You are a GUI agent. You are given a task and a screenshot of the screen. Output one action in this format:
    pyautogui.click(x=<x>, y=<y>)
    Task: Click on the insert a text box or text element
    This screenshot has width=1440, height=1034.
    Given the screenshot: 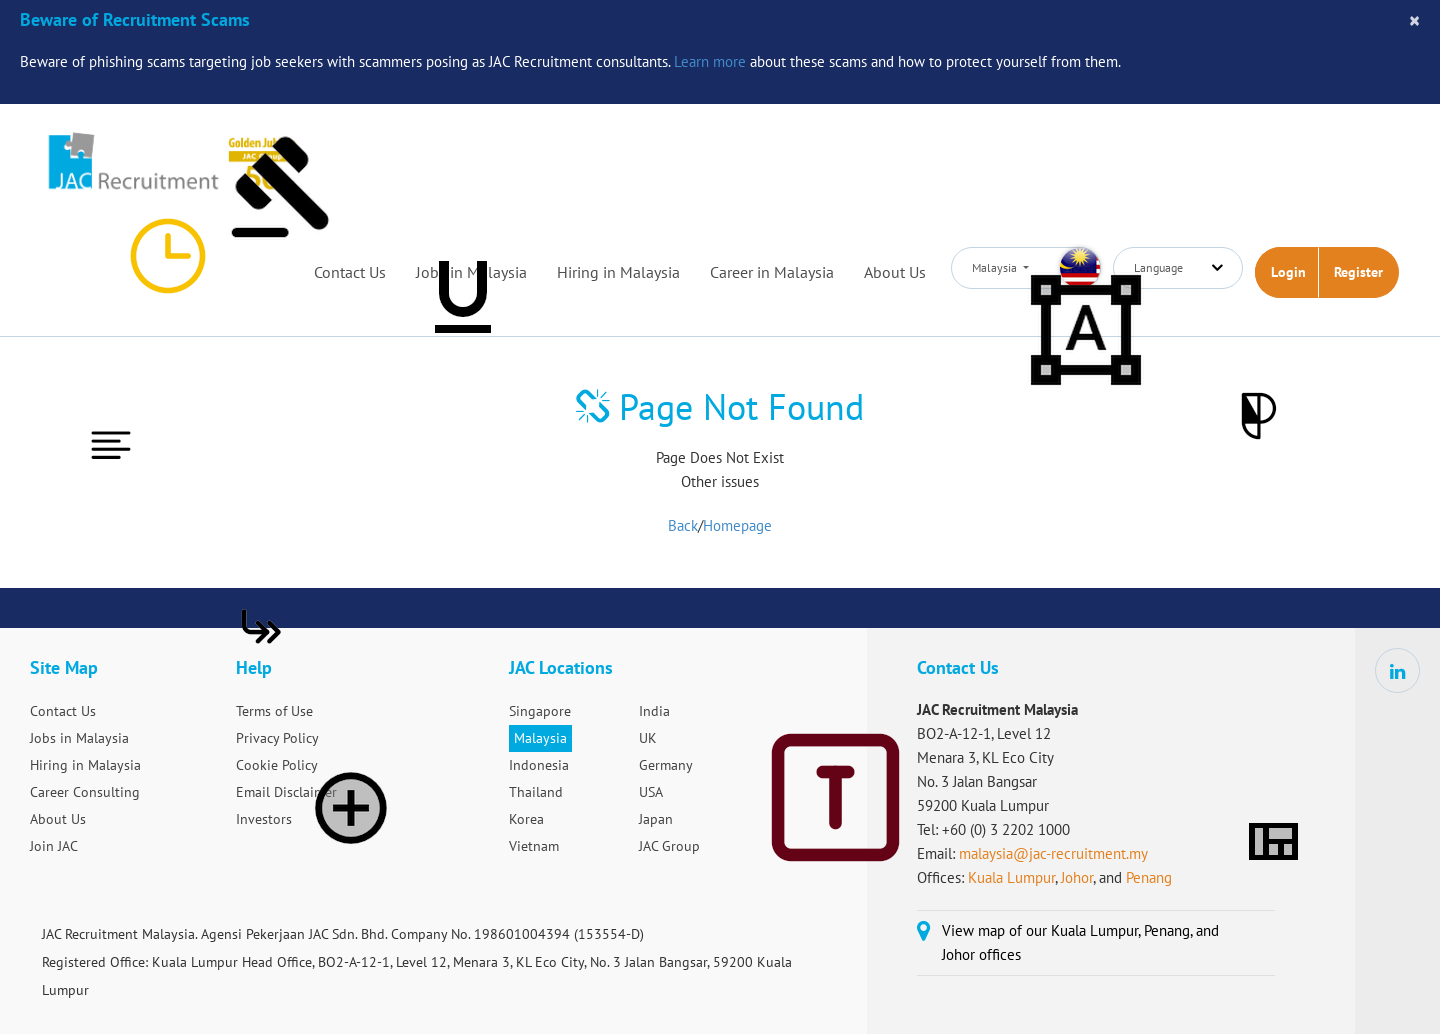 What is the action you would take?
    pyautogui.click(x=835, y=797)
    